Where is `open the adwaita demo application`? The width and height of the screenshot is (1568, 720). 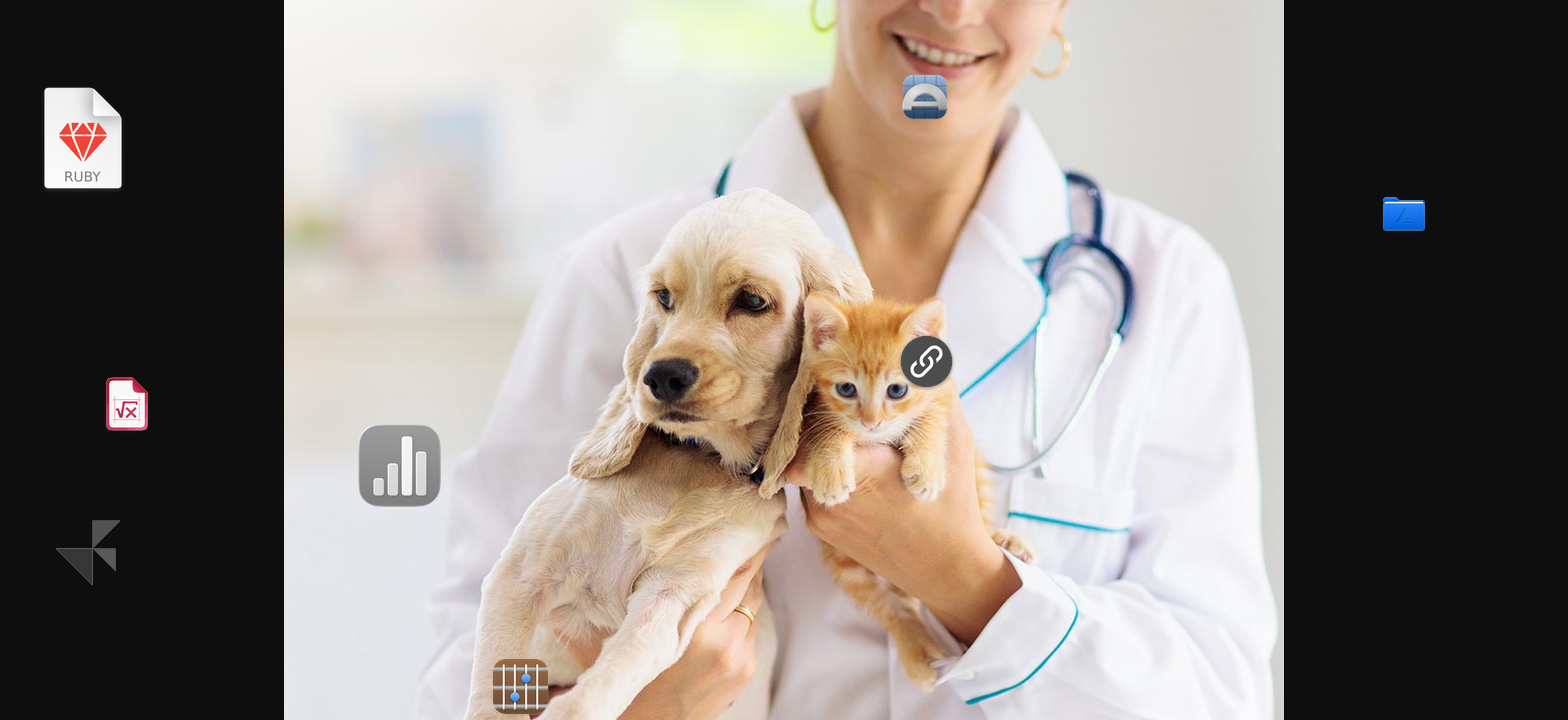
open the adwaita demo application is located at coordinates (88, 553).